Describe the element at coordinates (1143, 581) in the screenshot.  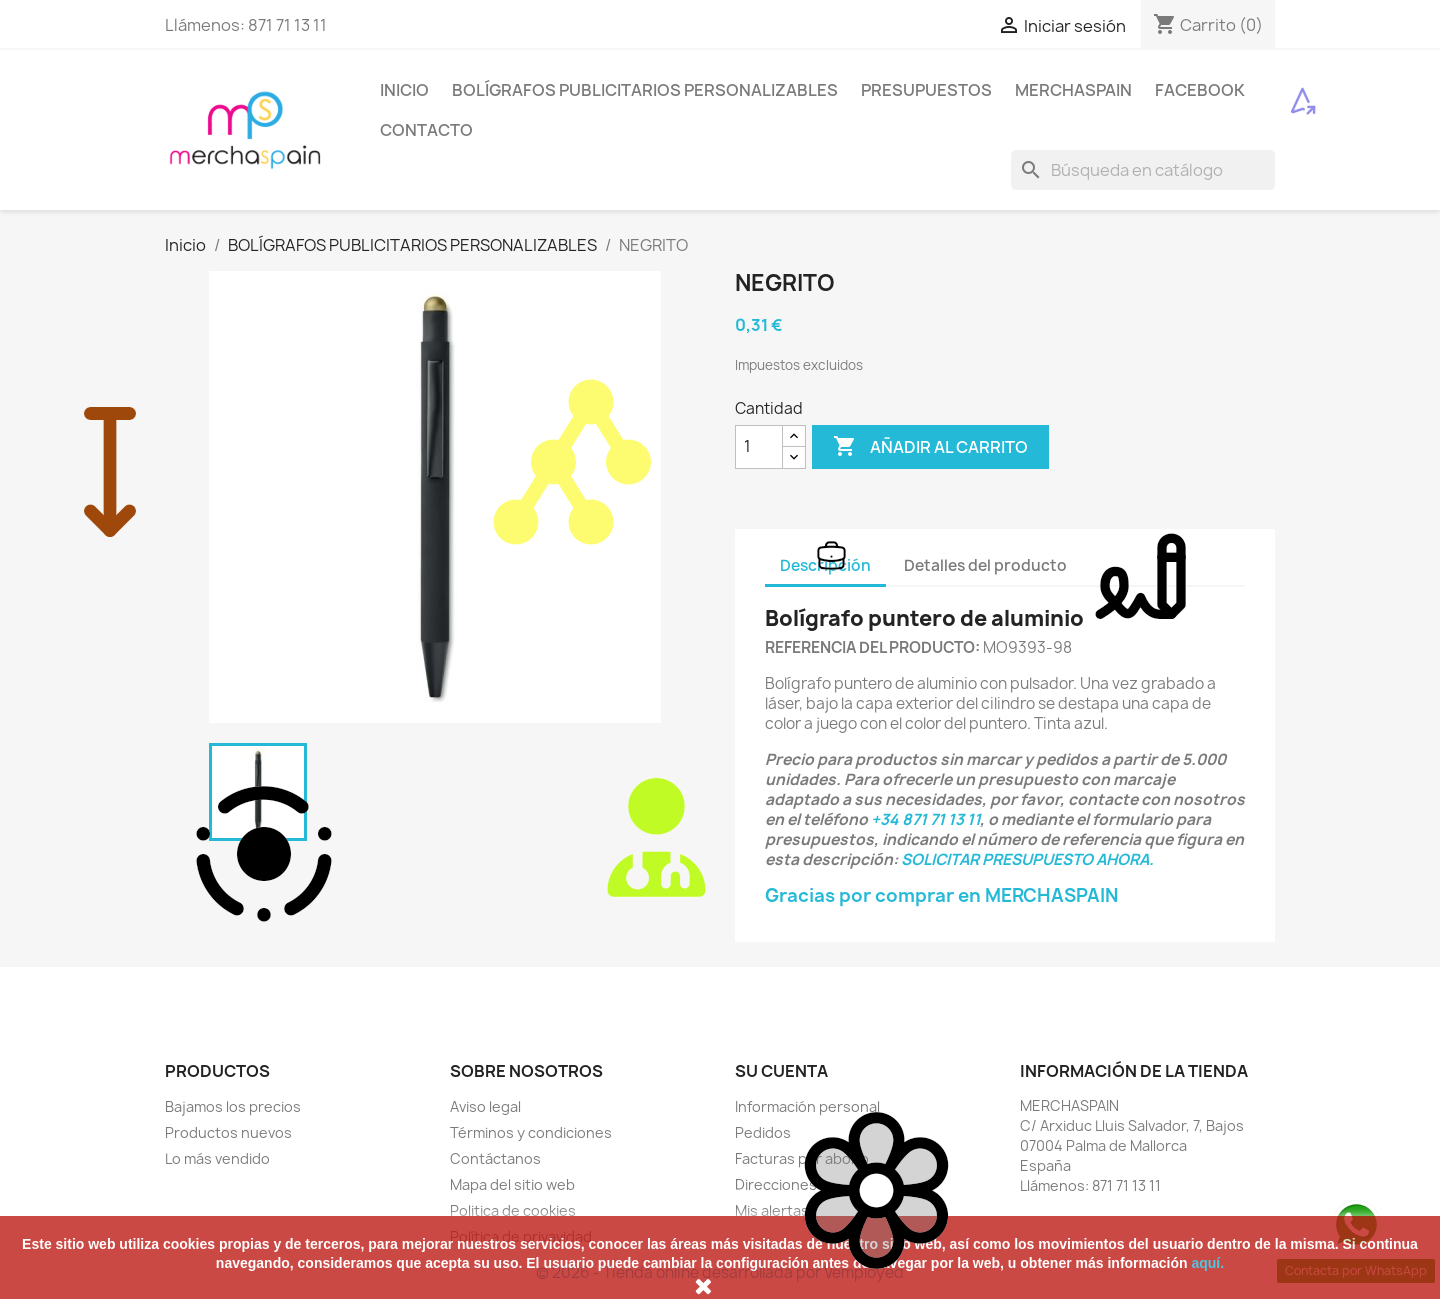
I see `sign a document or form` at that location.